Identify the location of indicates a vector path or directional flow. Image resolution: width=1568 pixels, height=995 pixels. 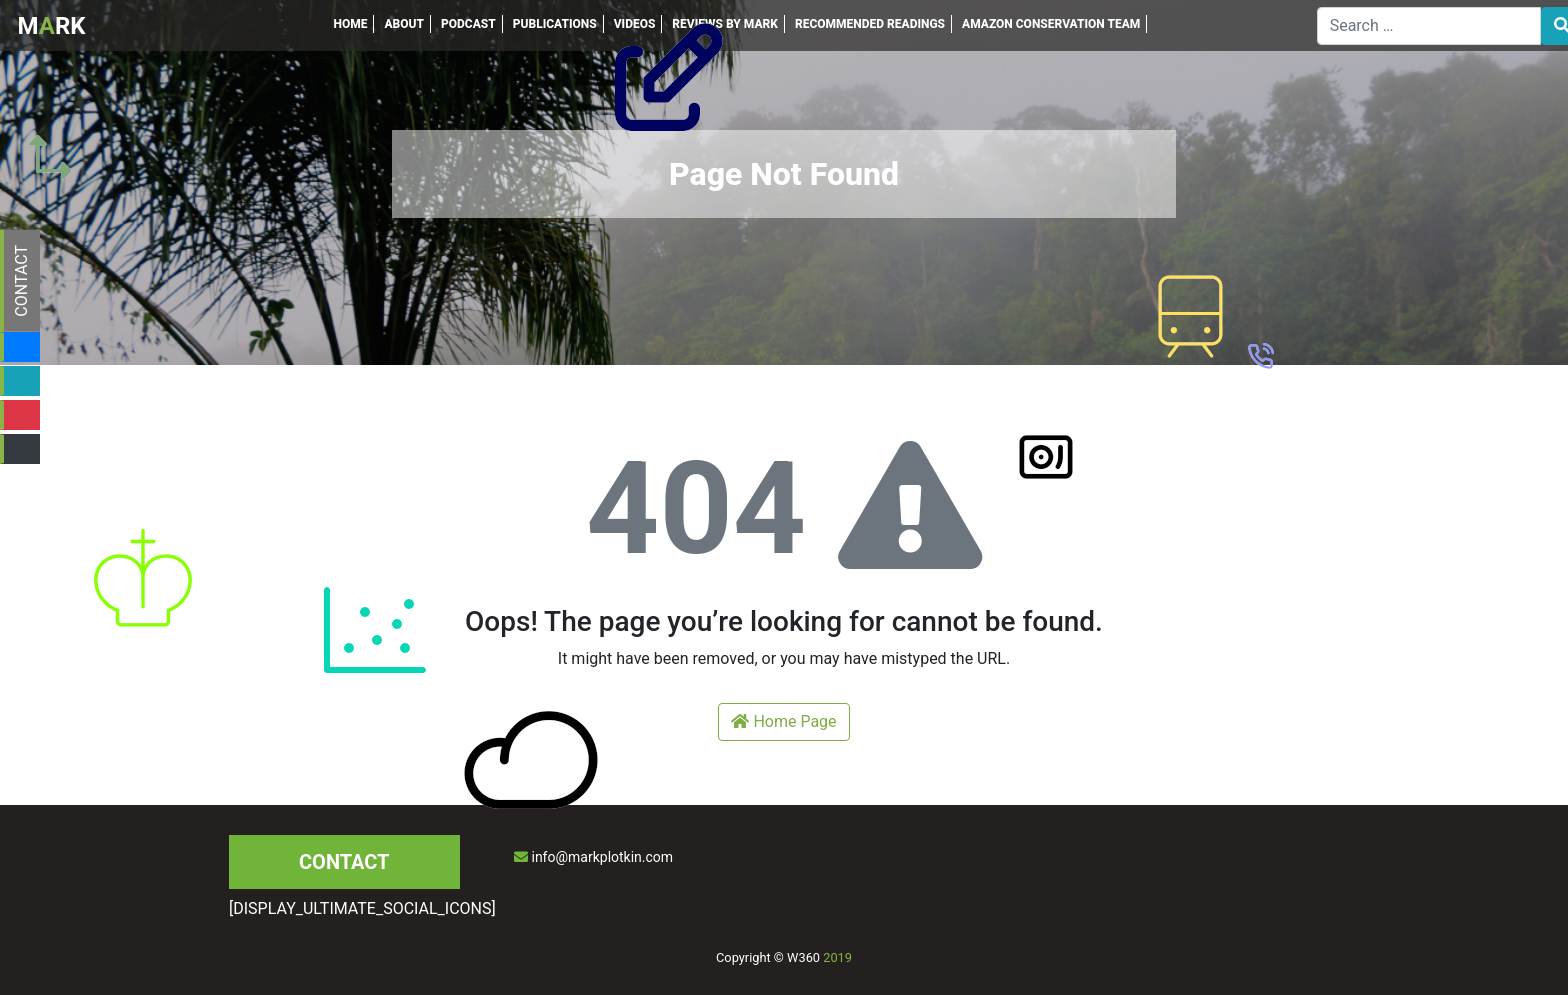
(48, 156).